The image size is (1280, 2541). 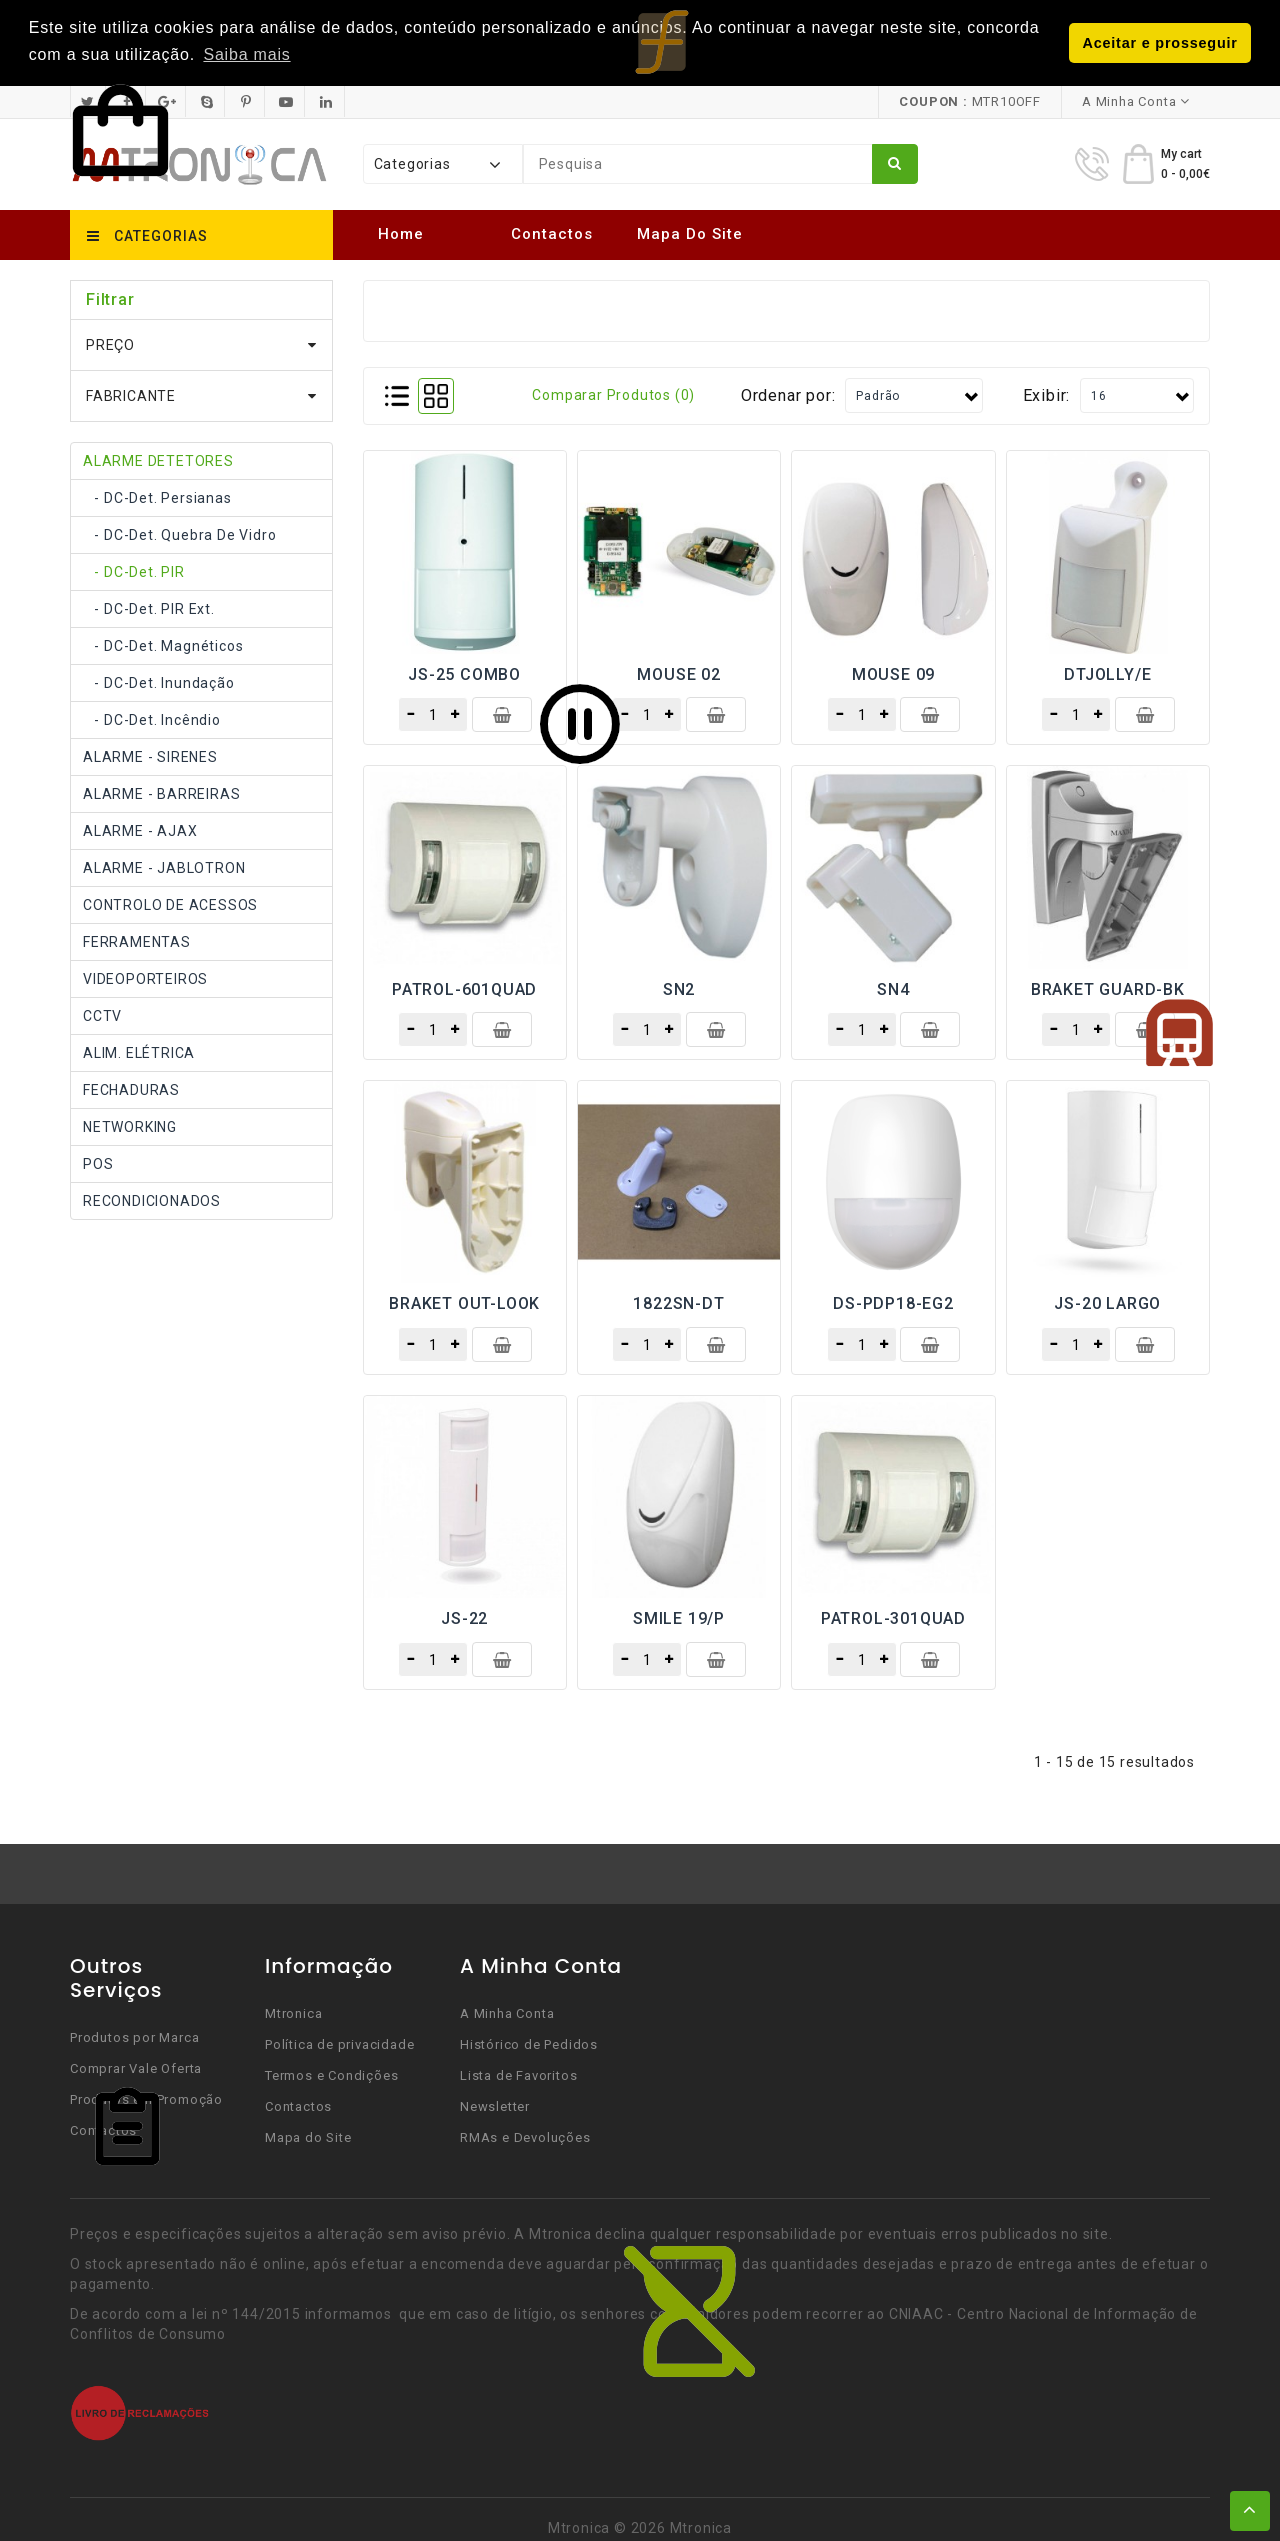 What do you see at coordinates (580, 724) in the screenshot?
I see `pause media playback` at bounding box center [580, 724].